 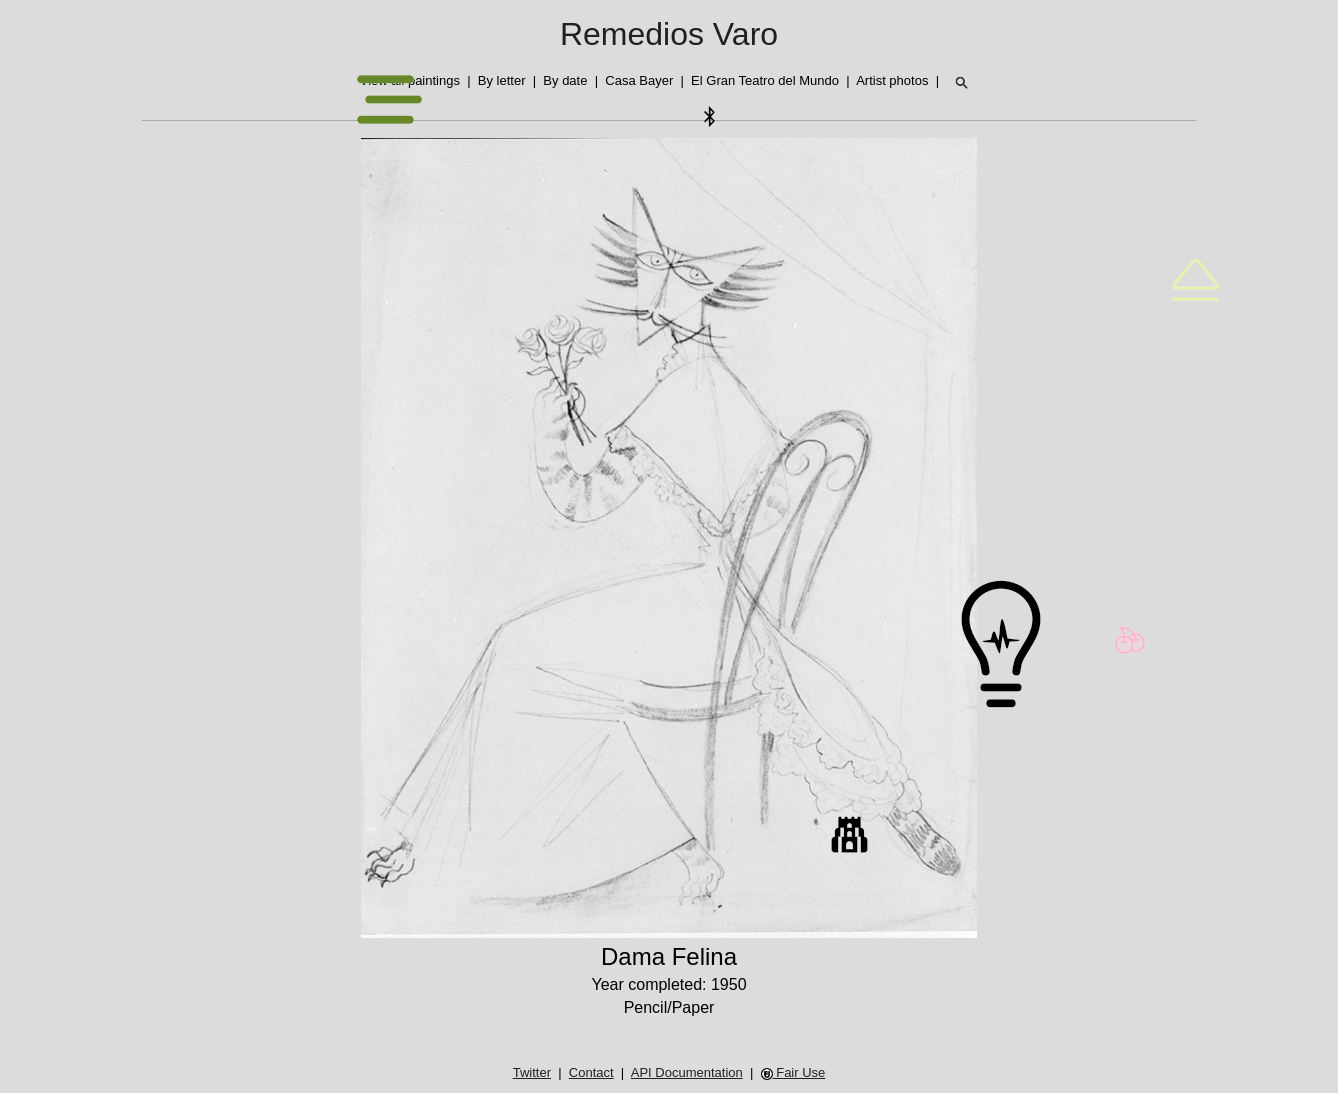 What do you see at coordinates (849, 834) in the screenshot?
I see `indicates a hindu temple or religious site` at bounding box center [849, 834].